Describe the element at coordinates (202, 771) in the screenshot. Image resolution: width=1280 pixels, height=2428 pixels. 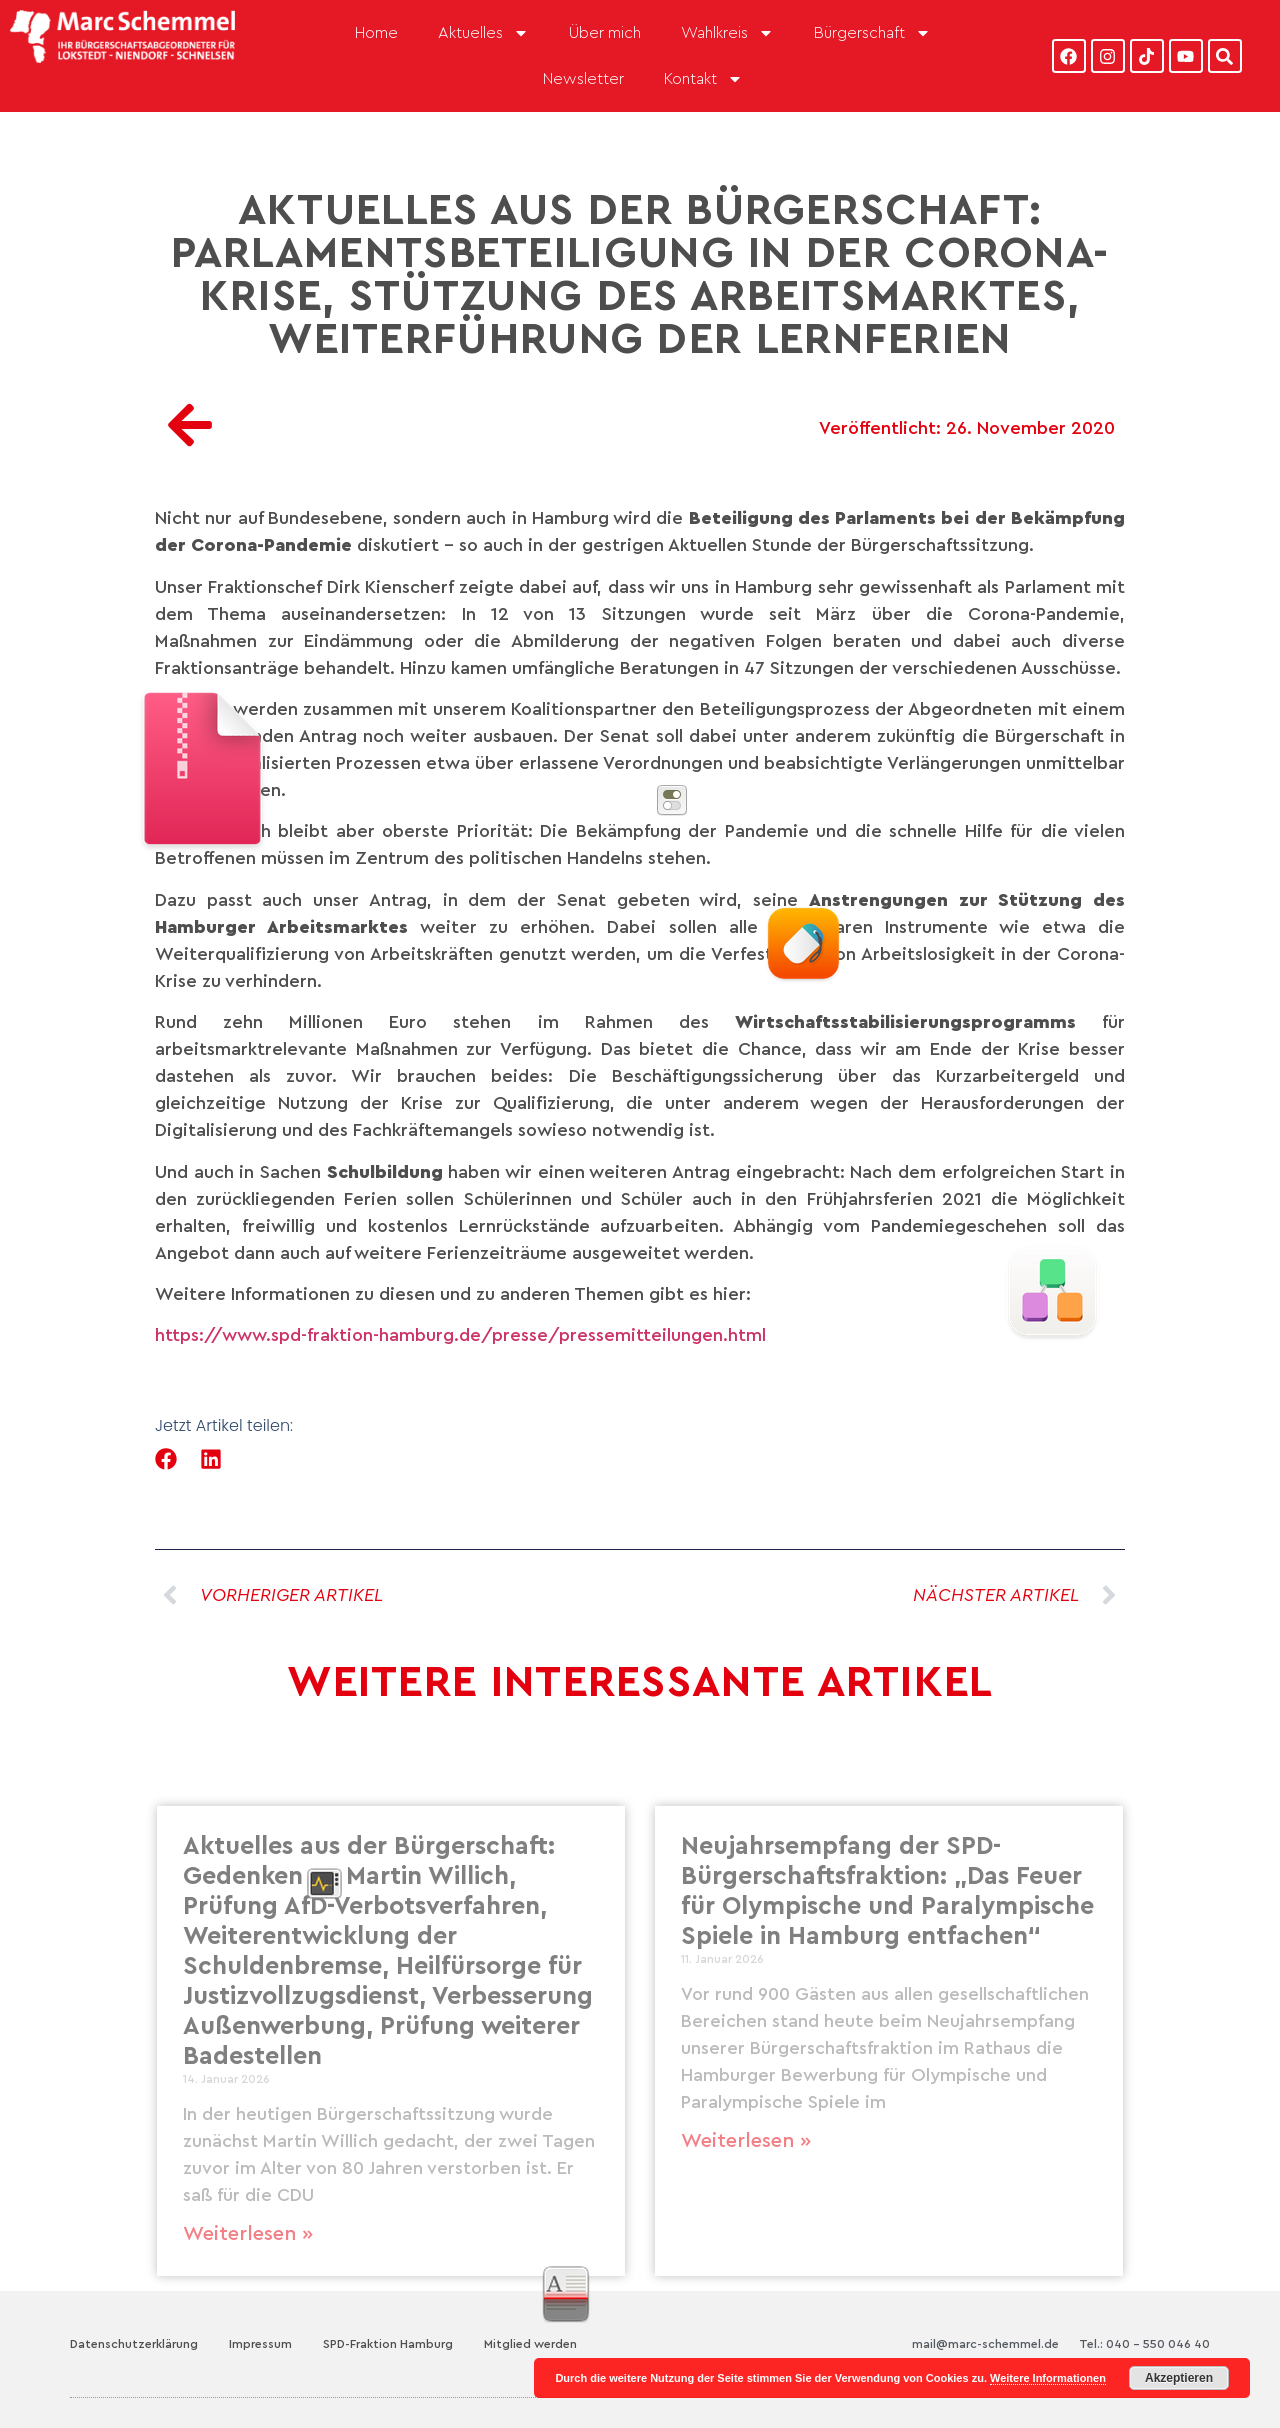
I see `a compressed postscript file` at that location.